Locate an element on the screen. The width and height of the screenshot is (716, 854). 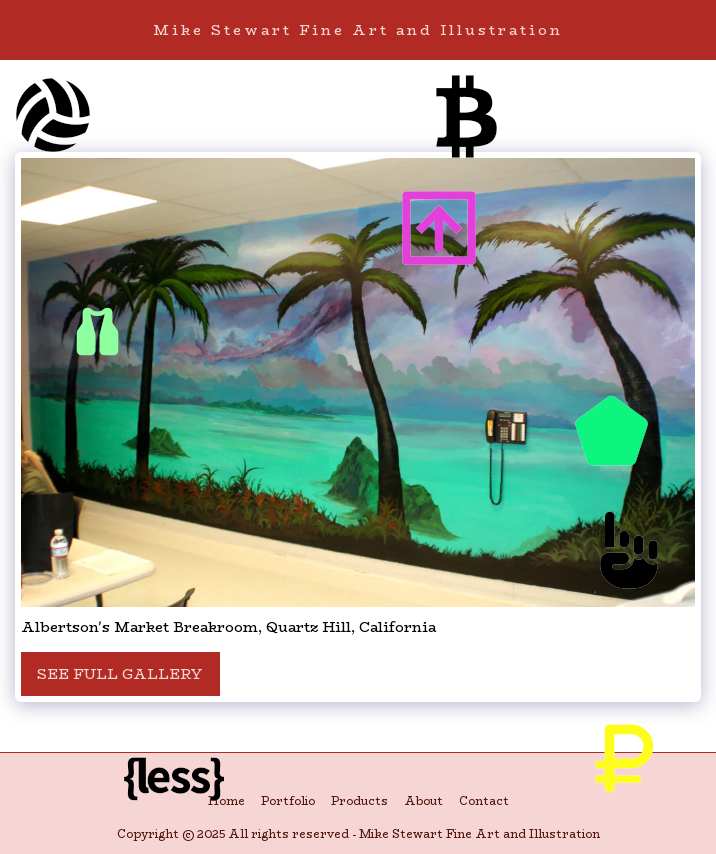
less css preprocessor logo is located at coordinates (174, 779).